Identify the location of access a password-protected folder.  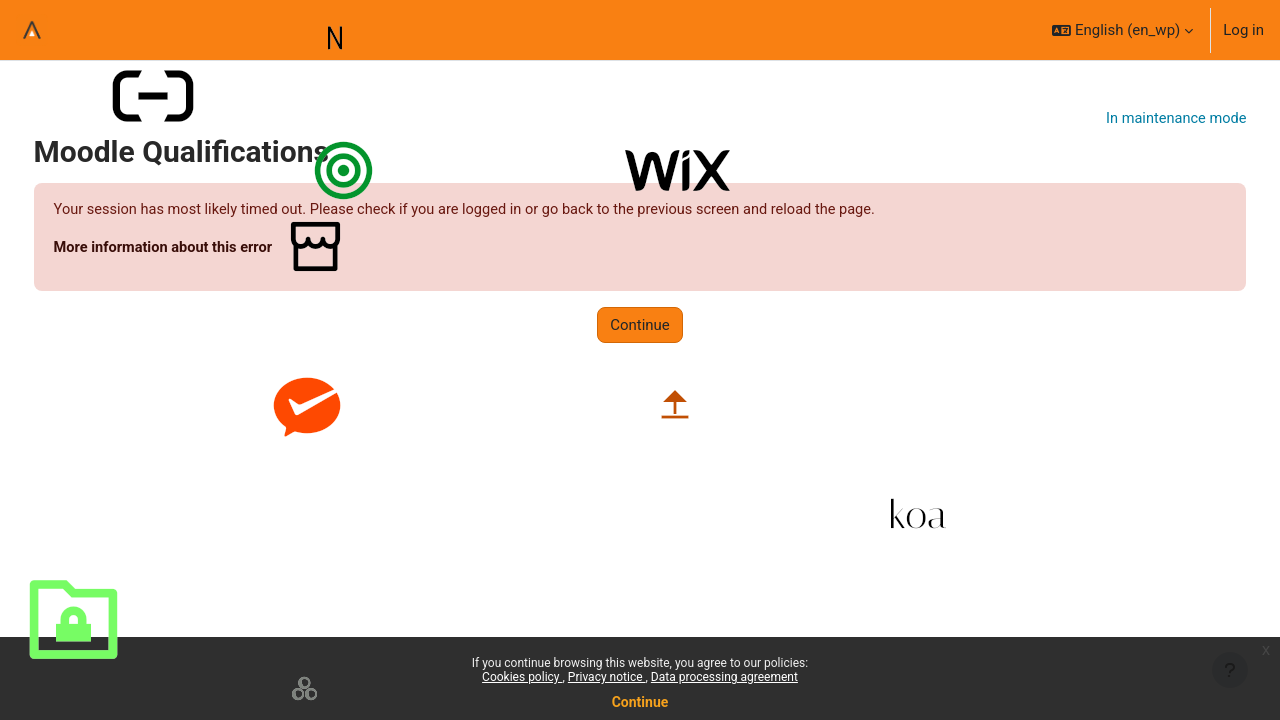
(73, 619).